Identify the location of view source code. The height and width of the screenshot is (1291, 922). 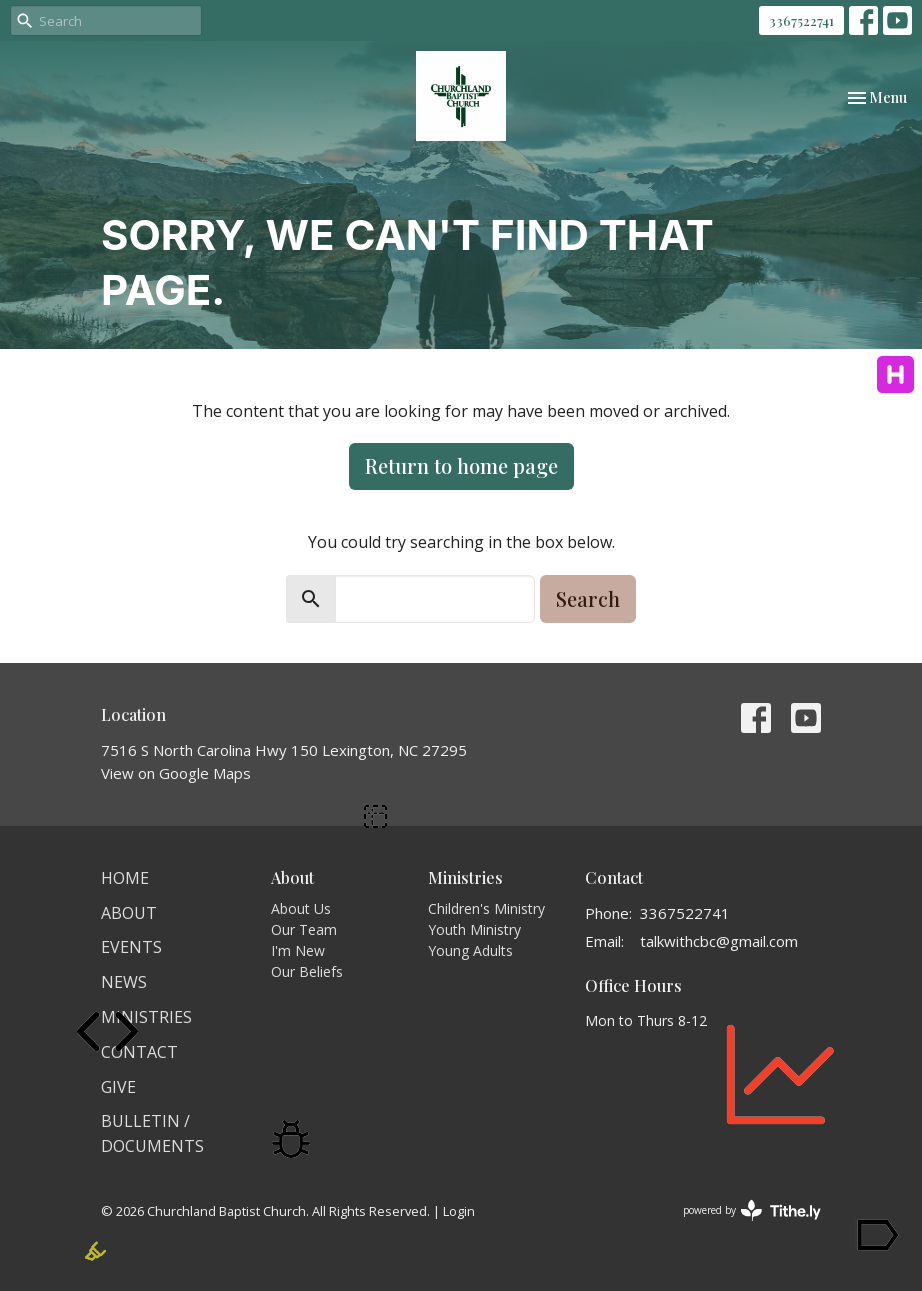
(107, 1031).